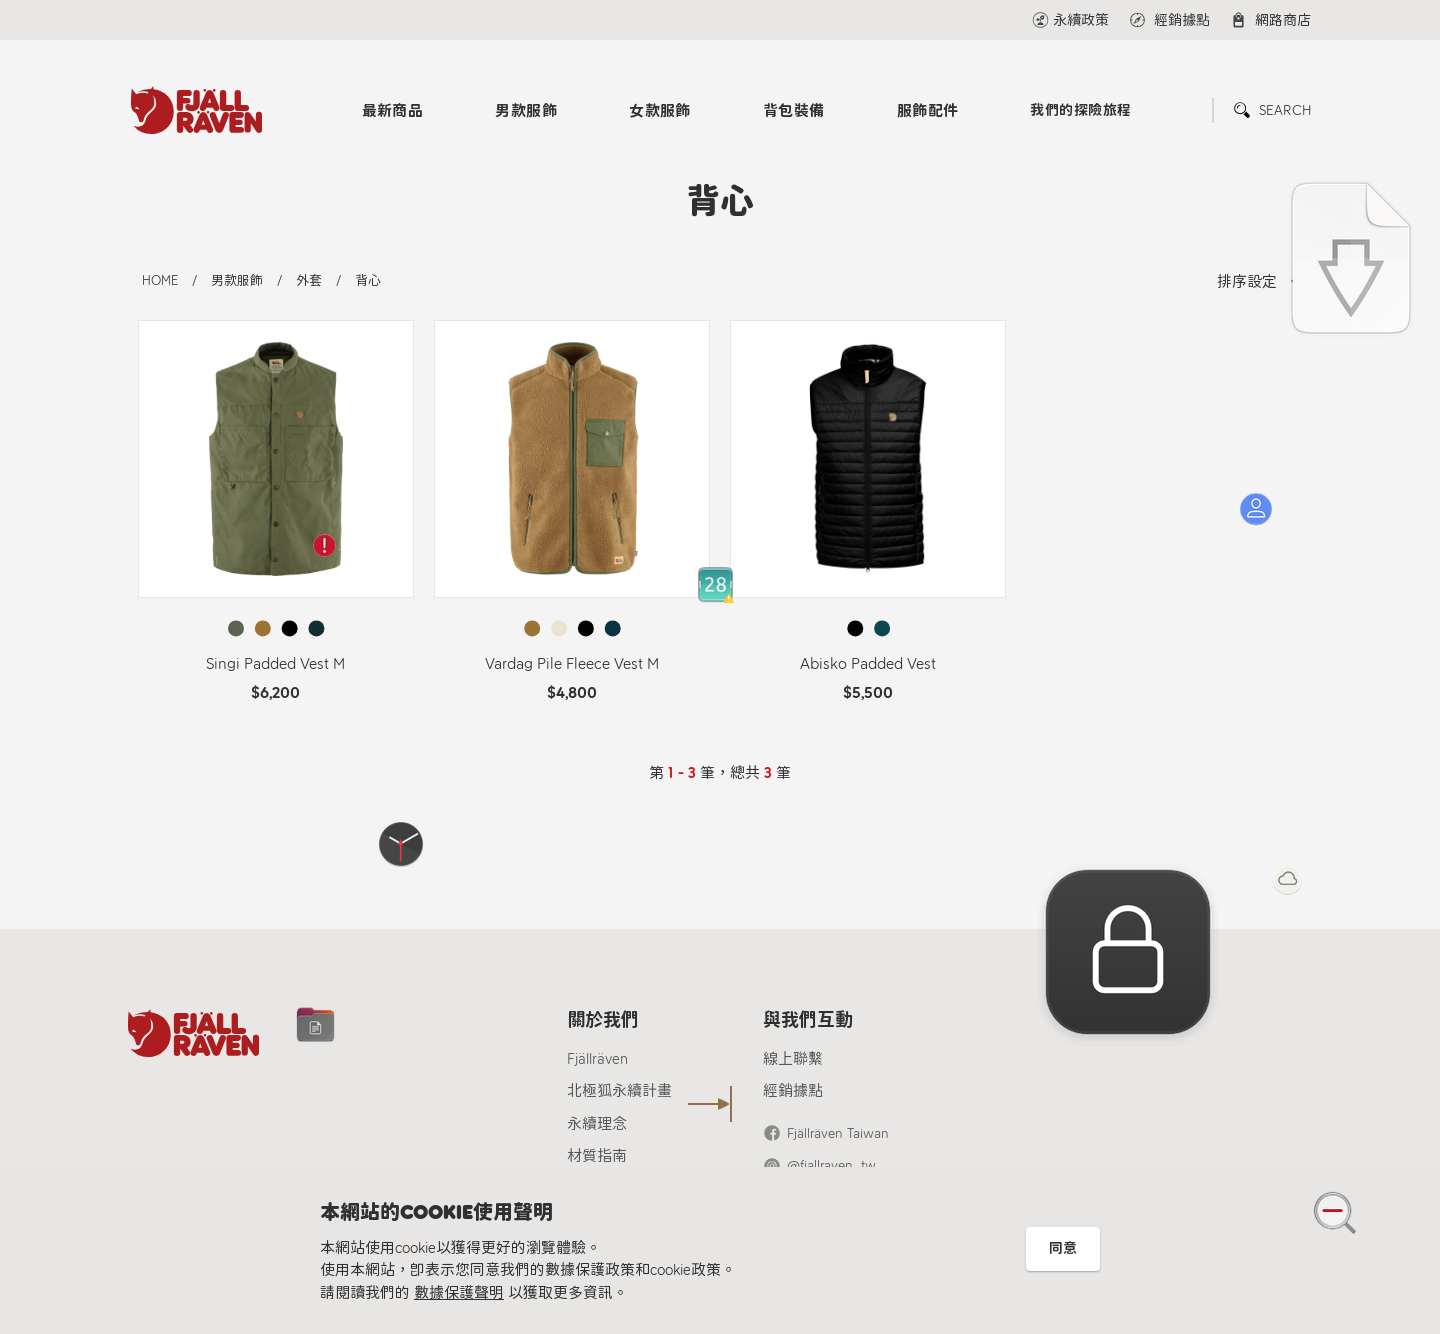 The height and width of the screenshot is (1334, 1440). Describe the element at coordinates (1351, 258) in the screenshot. I see `install file or package` at that location.